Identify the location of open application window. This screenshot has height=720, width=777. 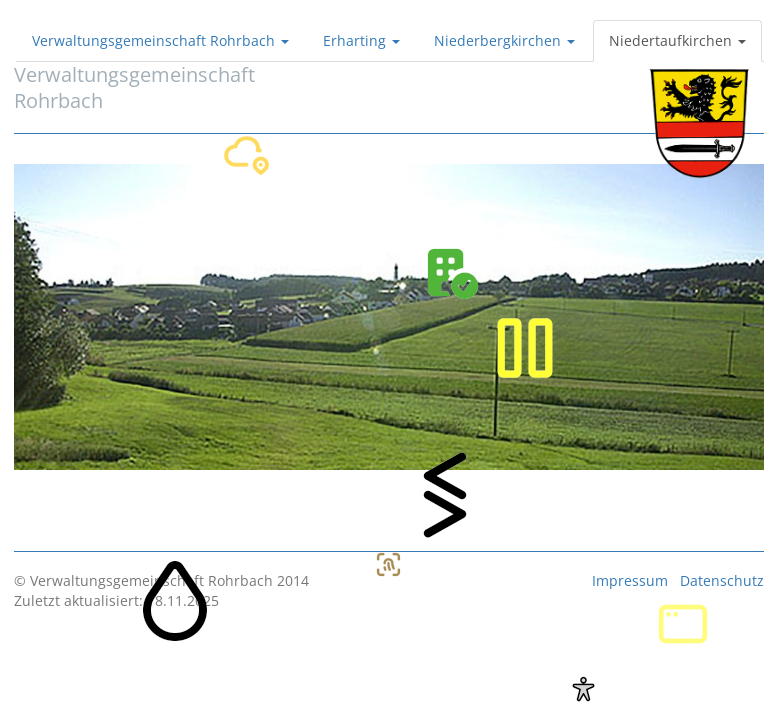
(683, 624).